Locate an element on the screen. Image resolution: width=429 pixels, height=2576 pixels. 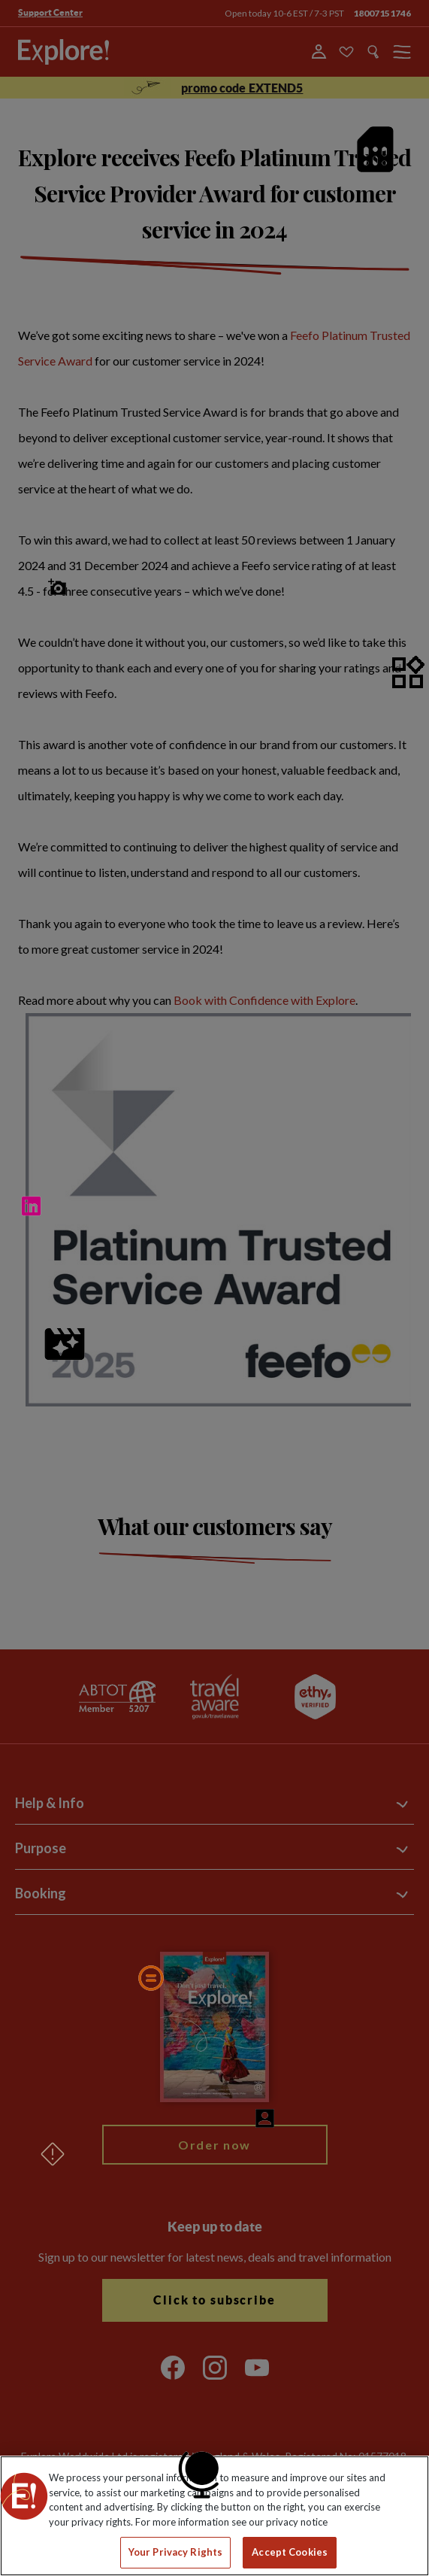
apply visual effects or filters to a video is located at coordinates (65, 1344).